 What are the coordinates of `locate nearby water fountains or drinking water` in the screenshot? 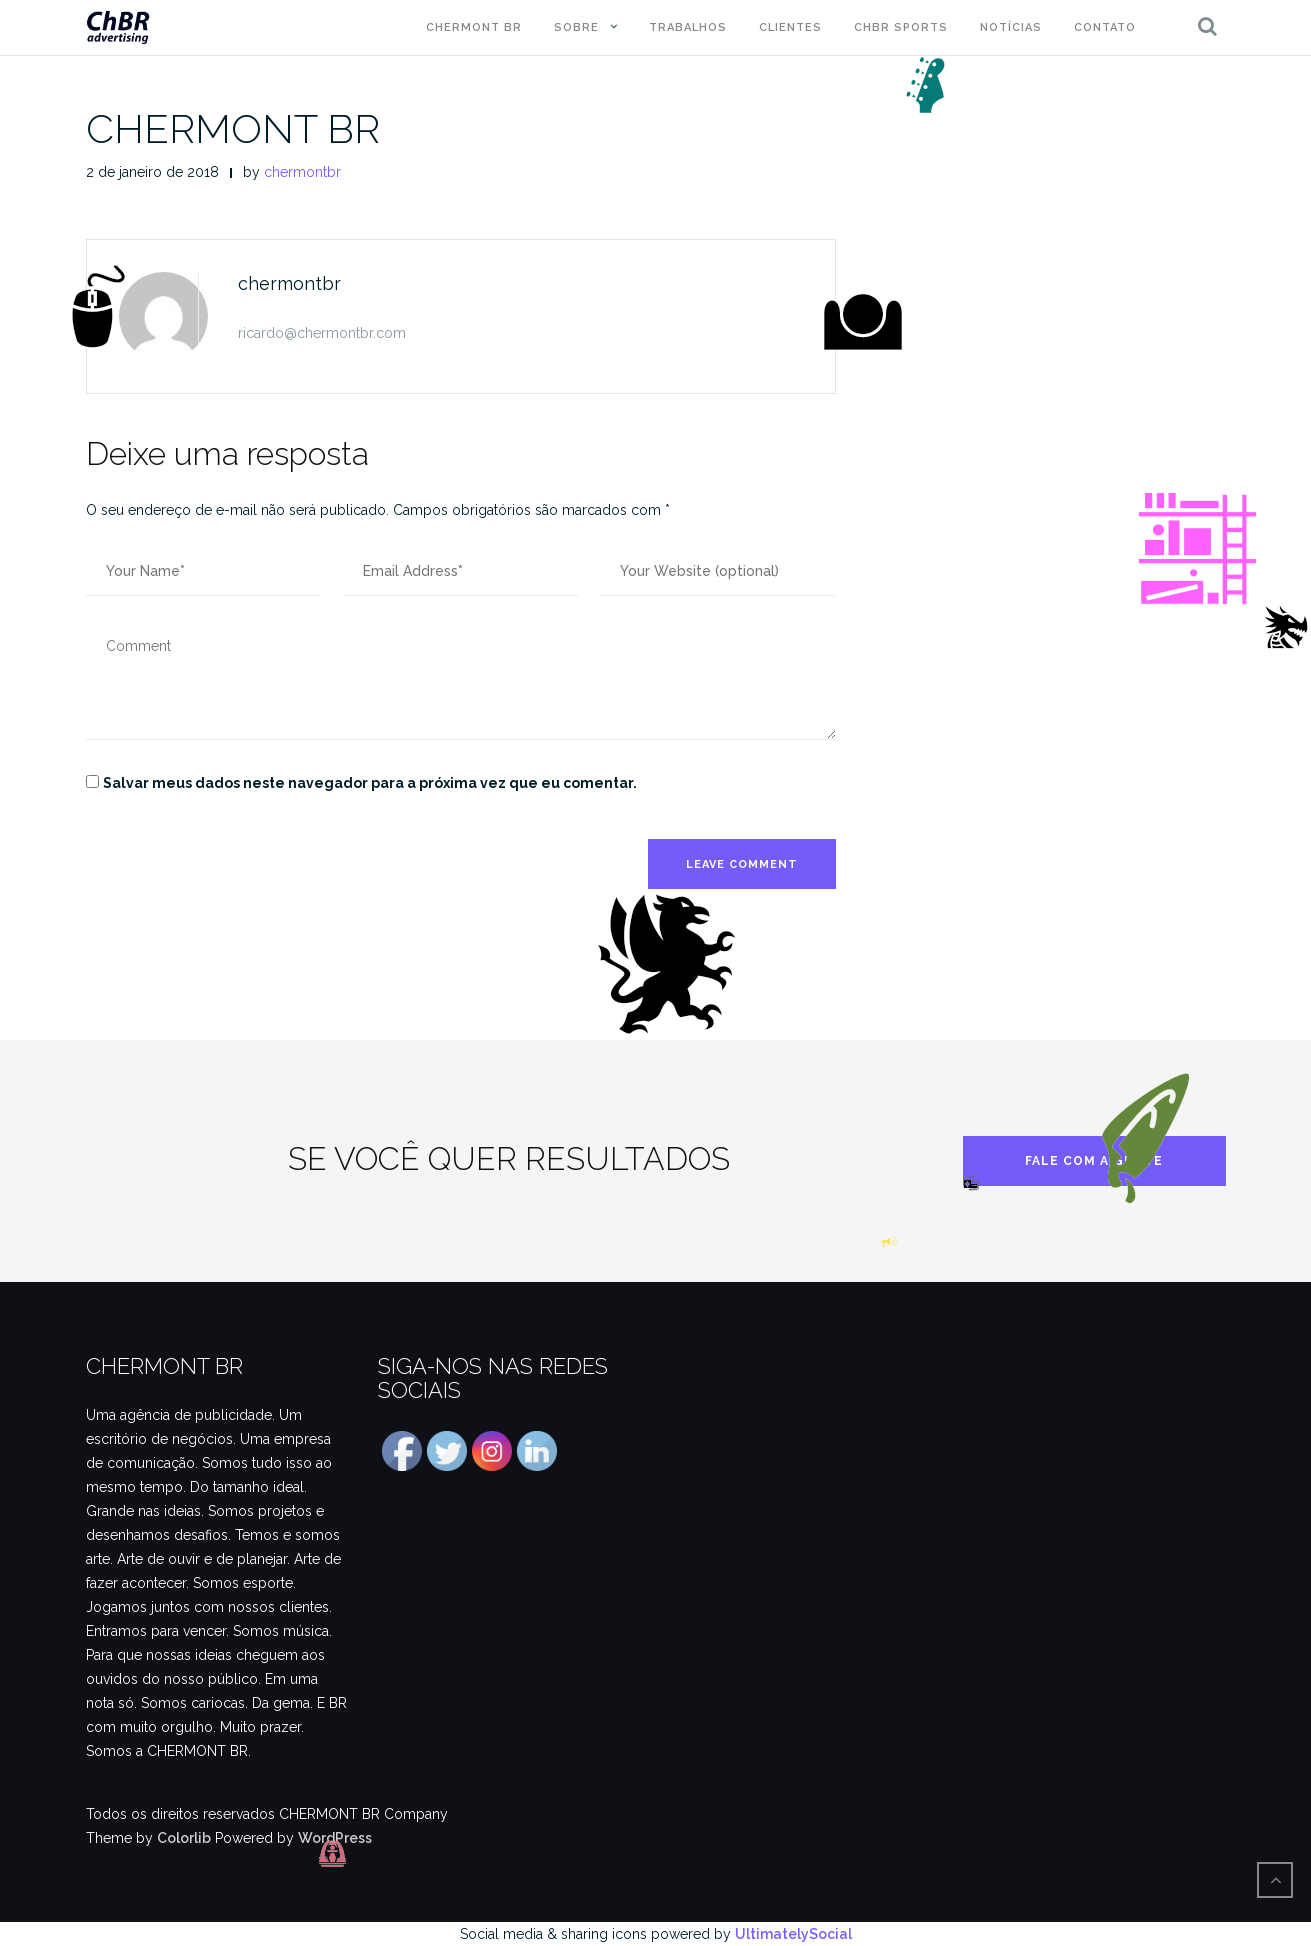 It's located at (332, 1853).